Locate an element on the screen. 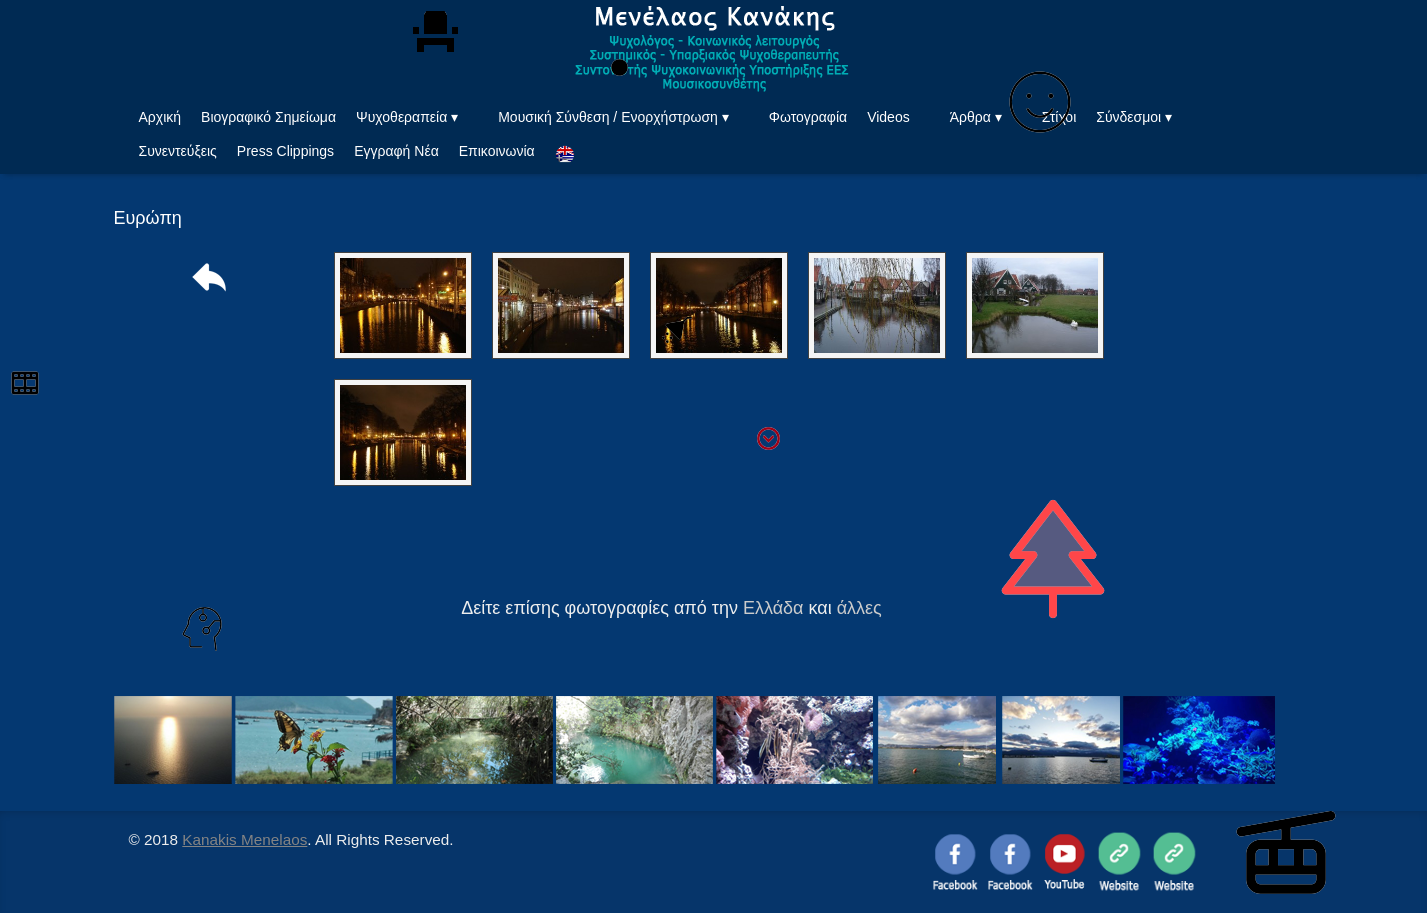 This screenshot has height=913, width=1427. expand dropdown menu or section is located at coordinates (768, 438).